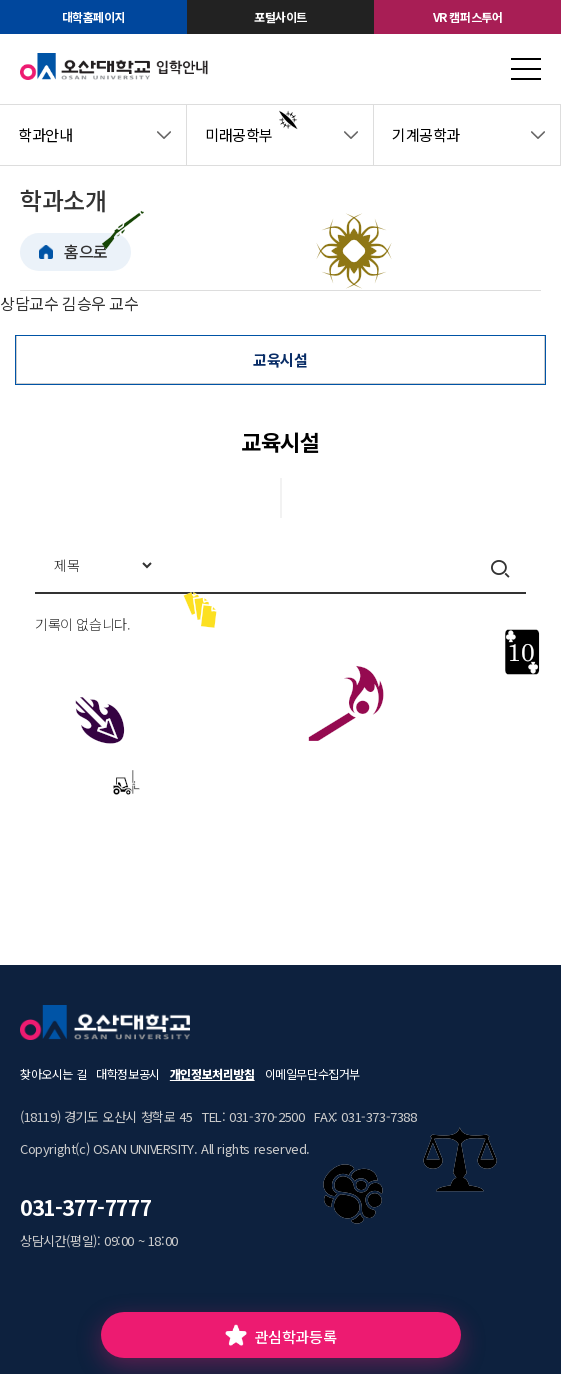 This screenshot has width=561, height=1374. I want to click on fire a special attack or projectile, so click(100, 721).